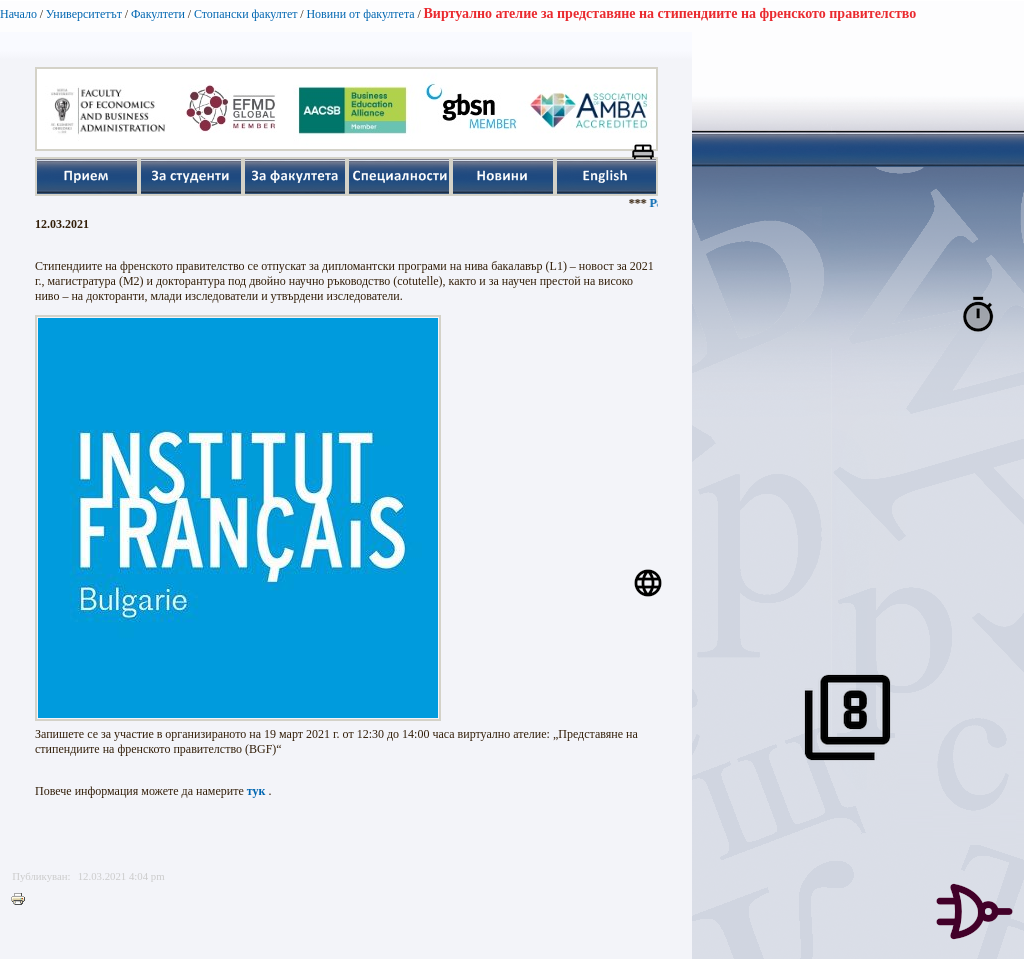  Describe the element at coordinates (648, 583) in the screenshot. I see `switch to global or worldwide view` at that location.